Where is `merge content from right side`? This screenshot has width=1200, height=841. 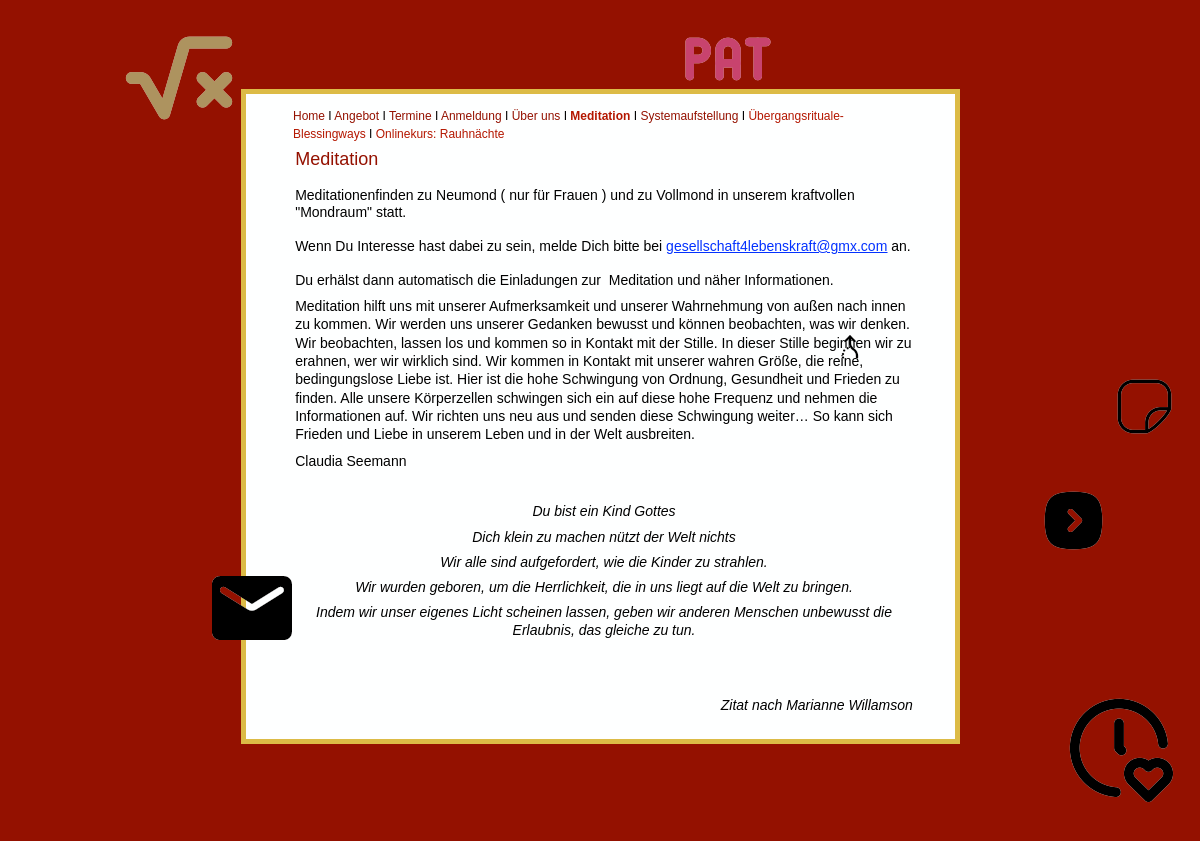 merge content from right side is located at coordinates (850, 347).